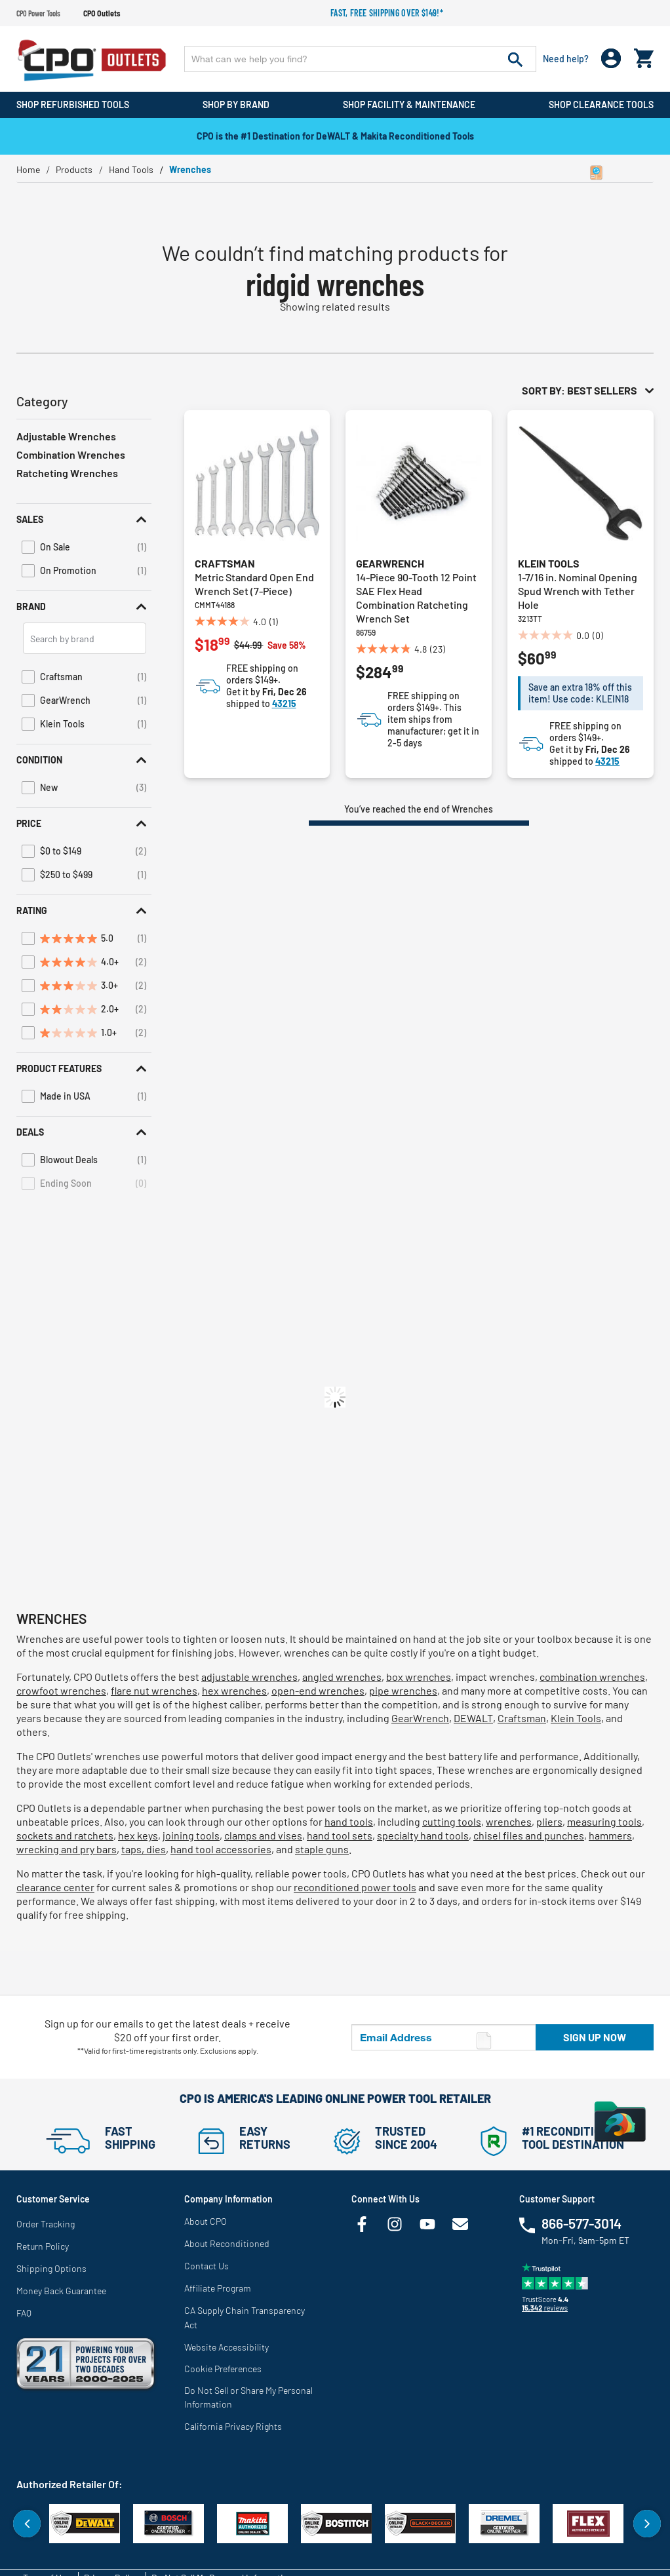 This screenshot has height=2576, width=670. I want to click on open daz 3d project files folder, so click(620, 2123).